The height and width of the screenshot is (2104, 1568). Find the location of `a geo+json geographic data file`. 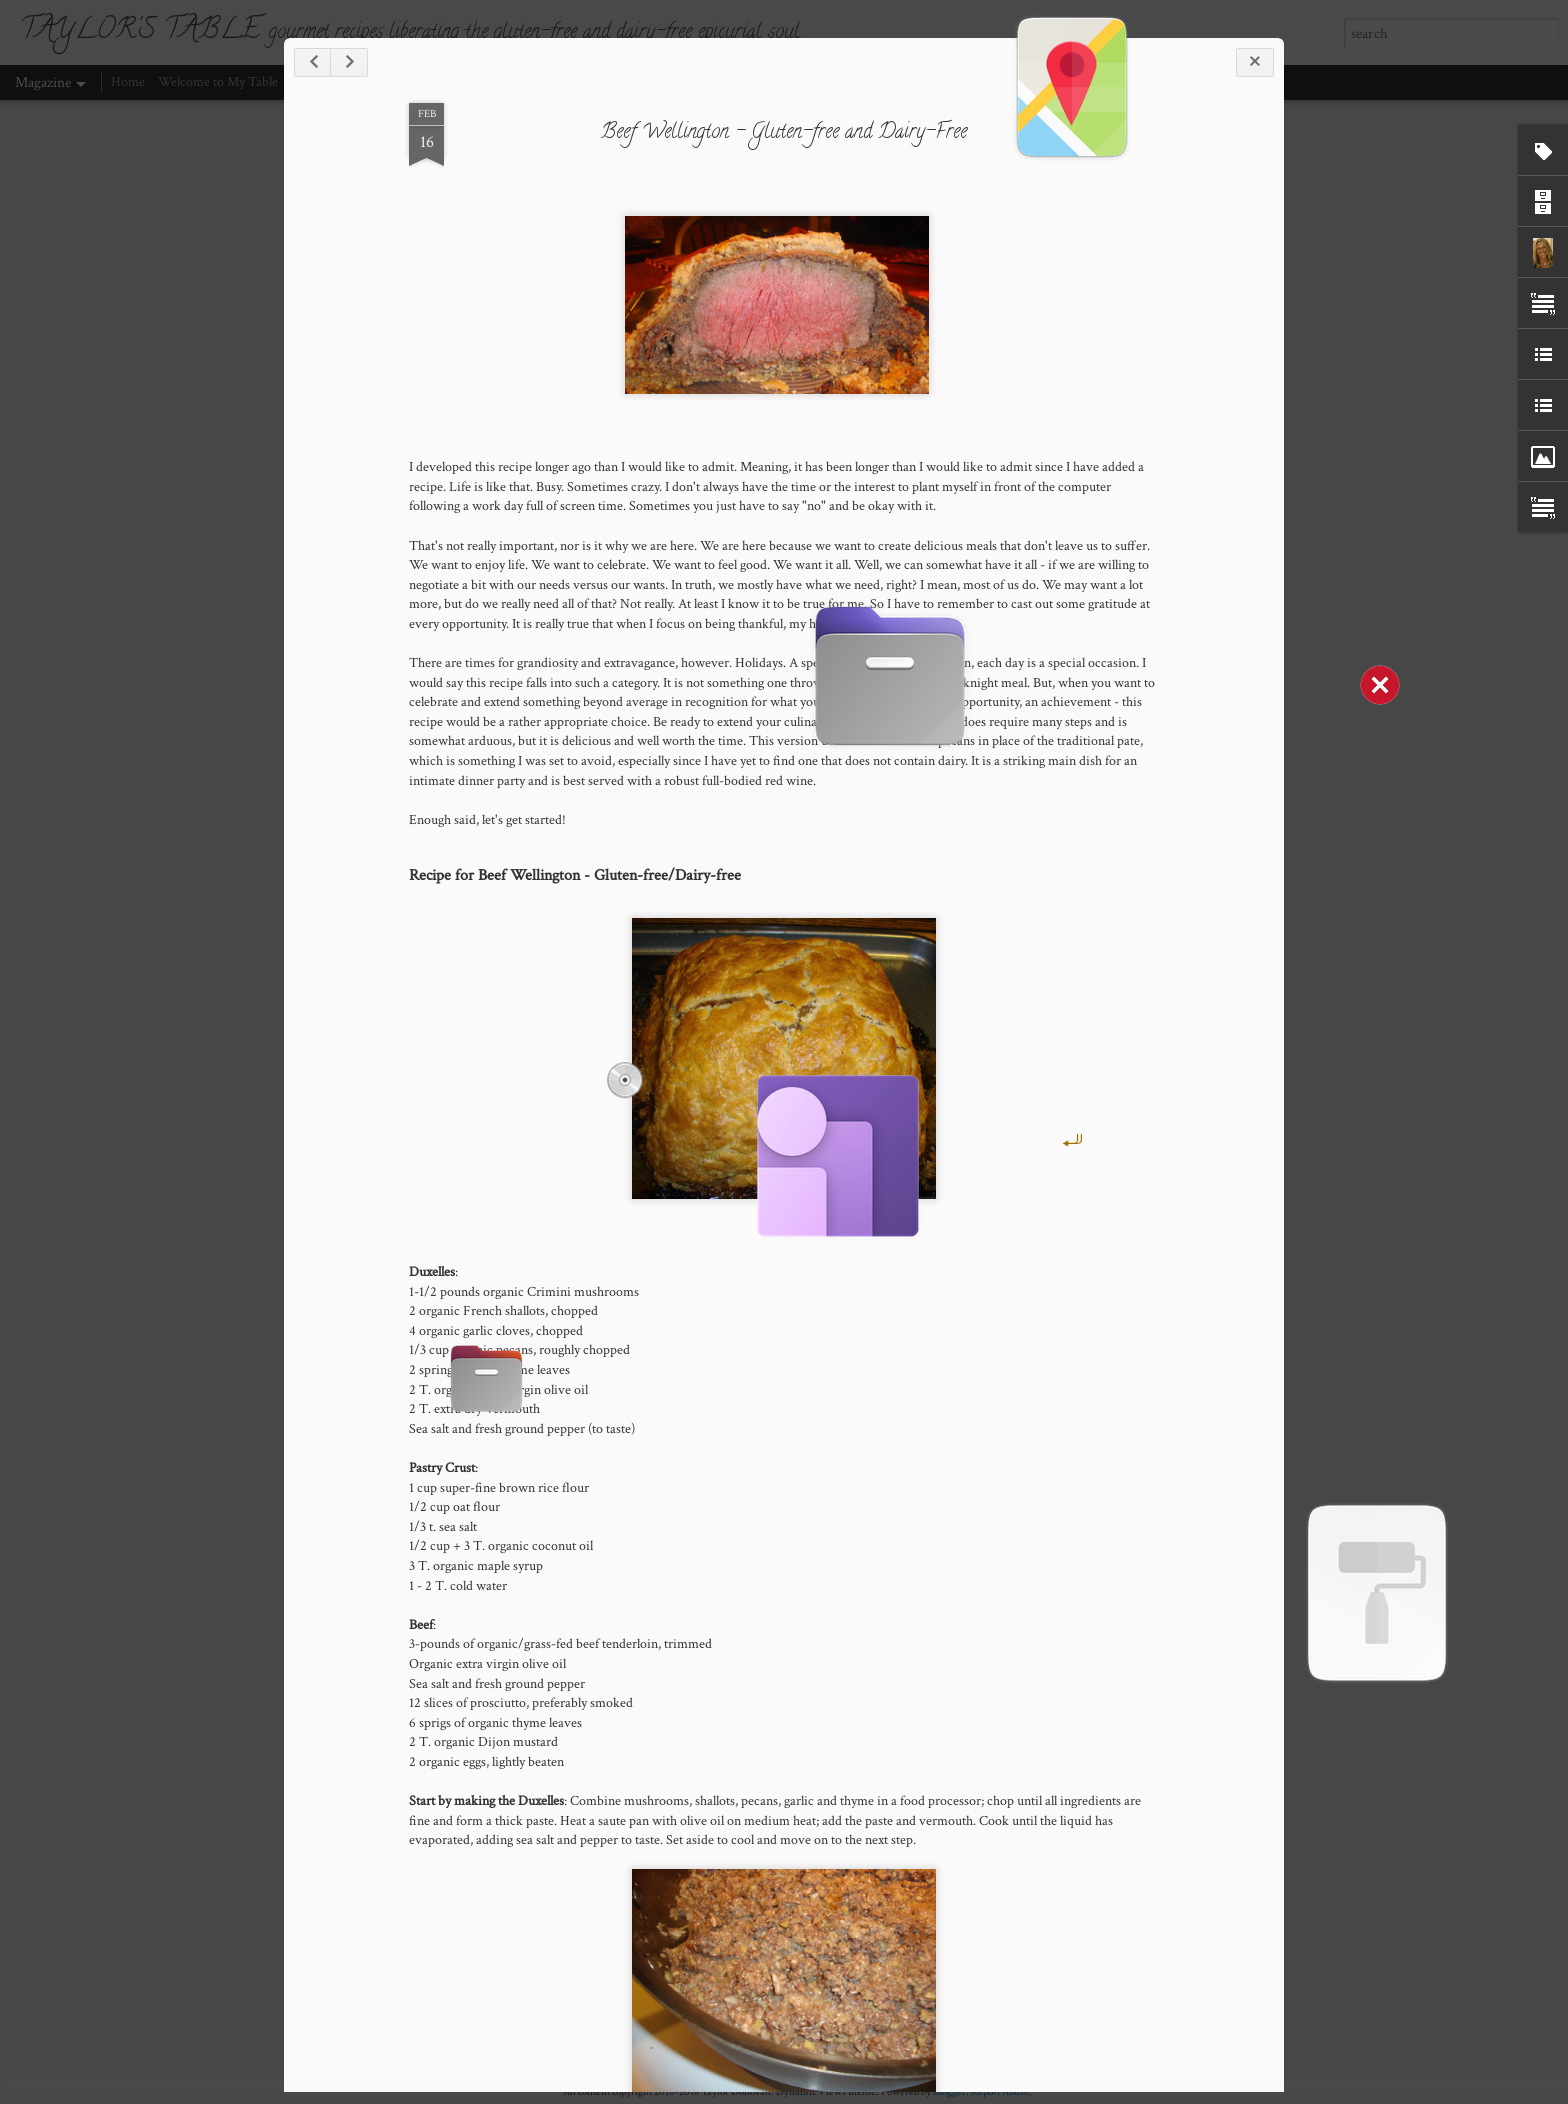

a geo+json geographic data file is located at coordinates (1072, 87).